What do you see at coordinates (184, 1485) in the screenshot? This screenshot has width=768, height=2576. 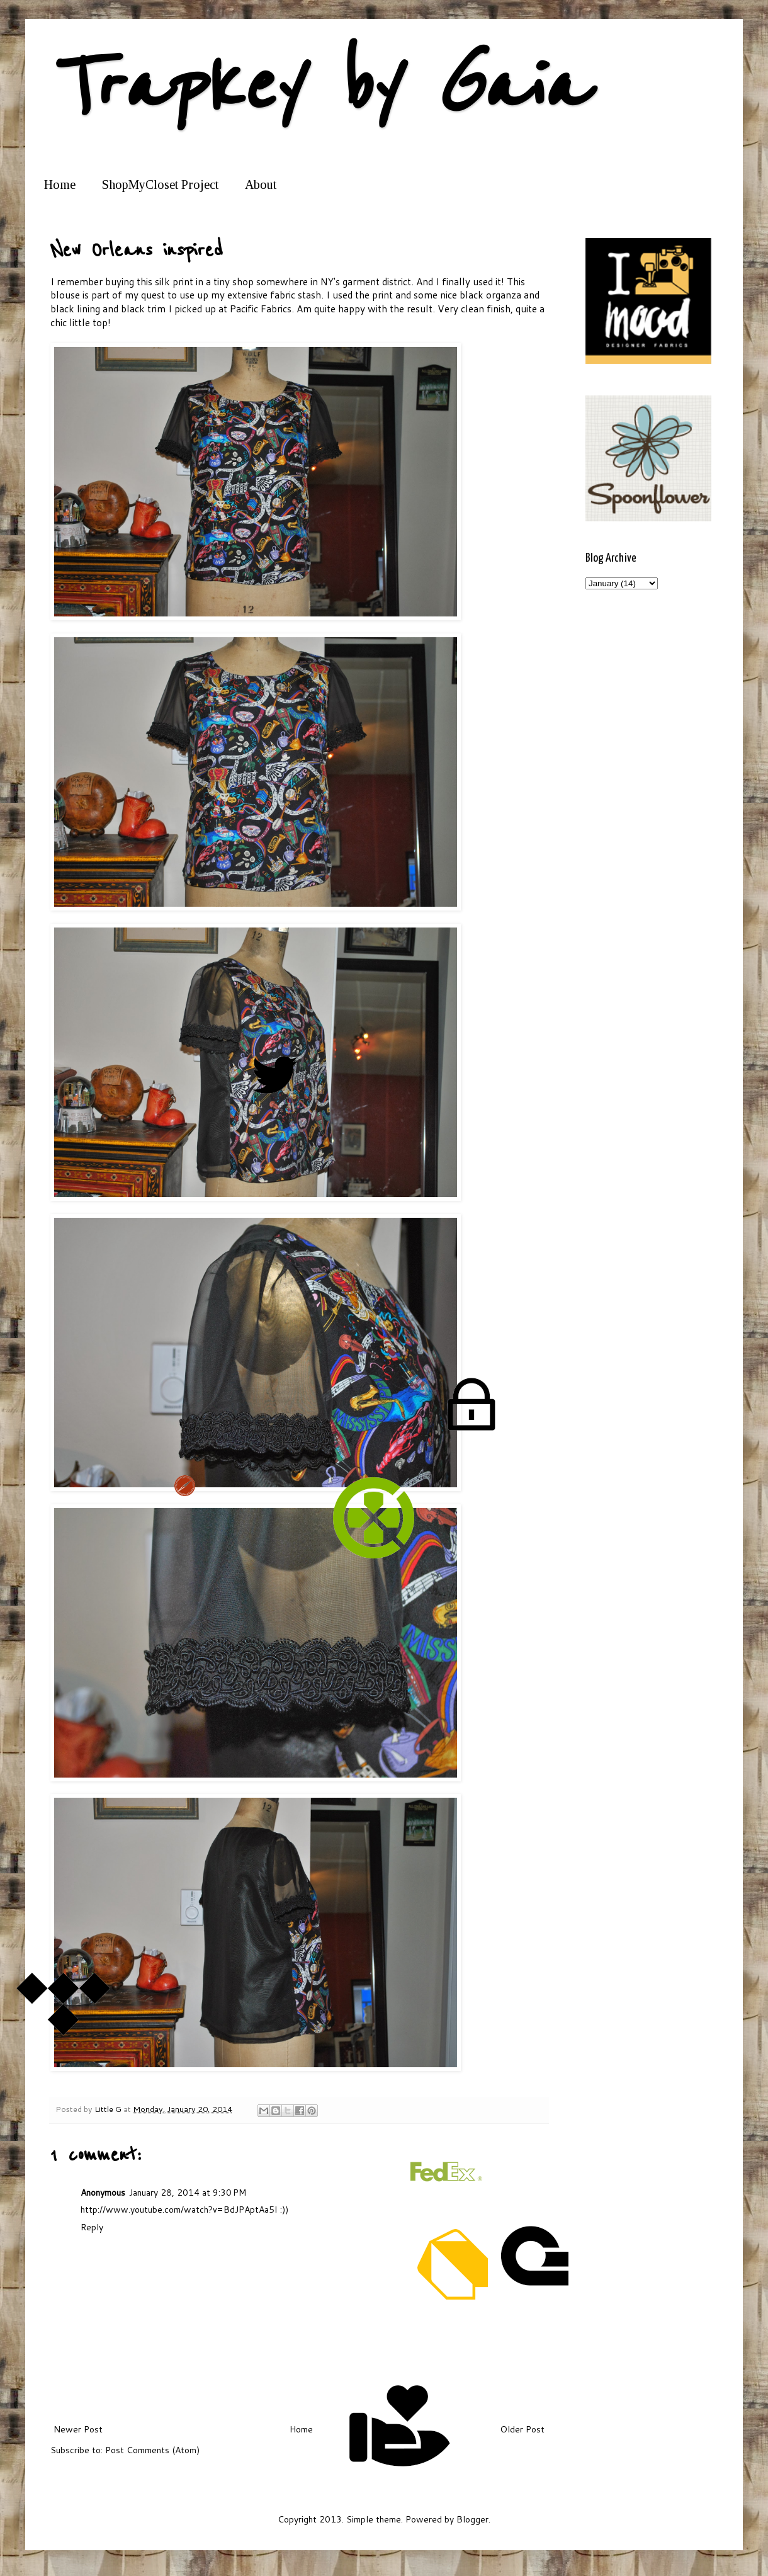 I see `open Safari web browser` at bounding box center [184, 1485].